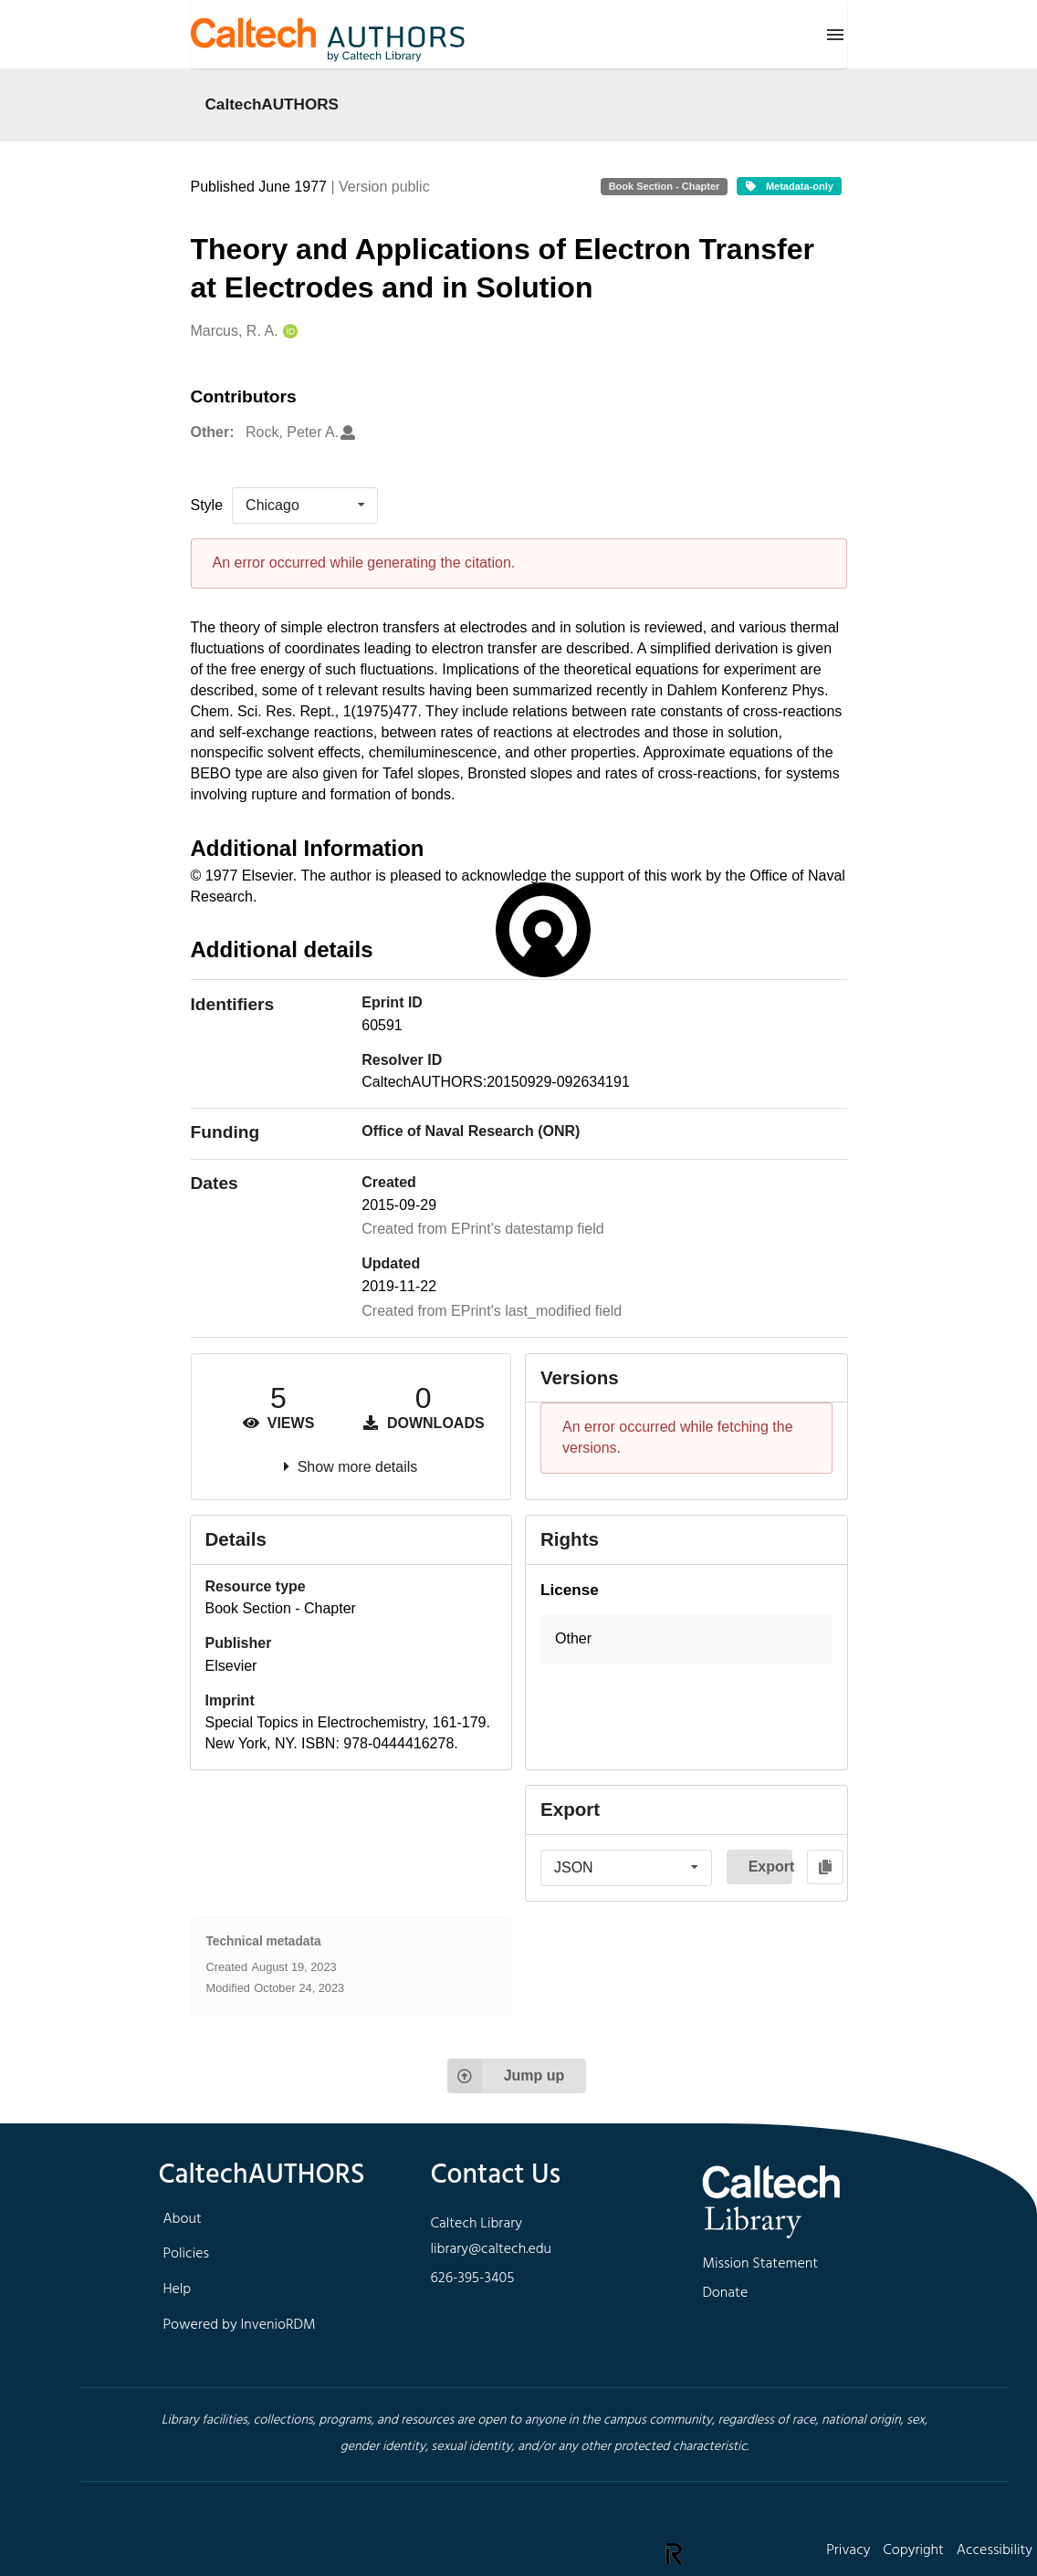 The width and height of the screenshot is (1037, 2576). What do you see at coordinates (674, 2553) in the screenshot?
I see `open the Revolut banking app` at bounding box center [674, 2553].